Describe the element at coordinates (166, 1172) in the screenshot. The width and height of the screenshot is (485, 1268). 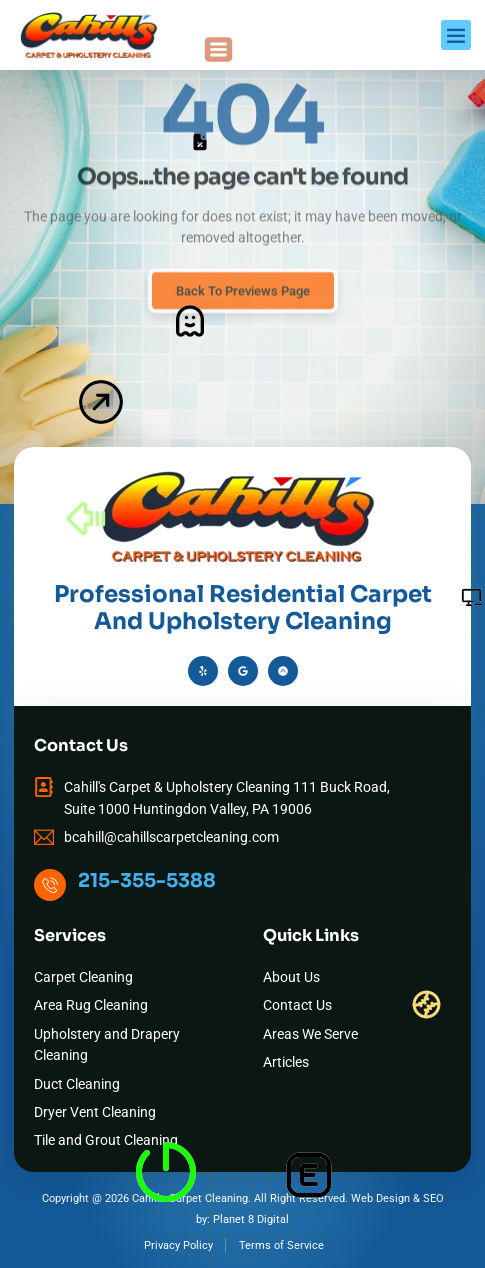
I see `link to gravatar profile settings` at that location.